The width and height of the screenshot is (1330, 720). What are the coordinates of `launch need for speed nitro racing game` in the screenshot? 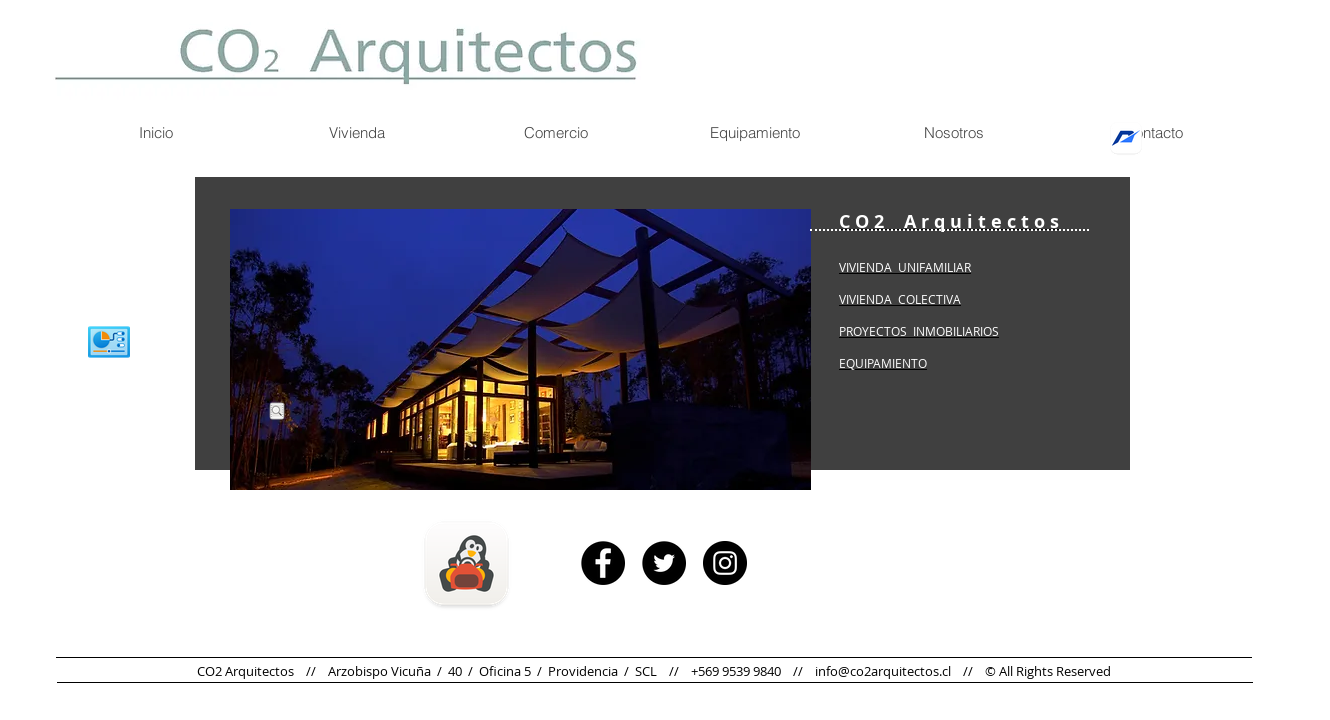 It's located at (1126, 138).